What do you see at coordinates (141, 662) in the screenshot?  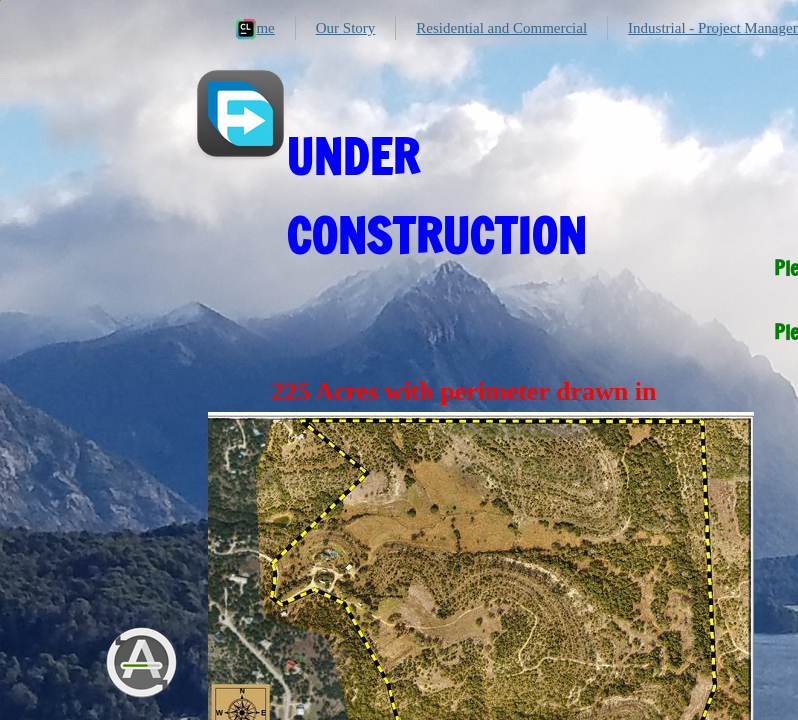 I see `check for available software updates` at bounding box center [141, 662].